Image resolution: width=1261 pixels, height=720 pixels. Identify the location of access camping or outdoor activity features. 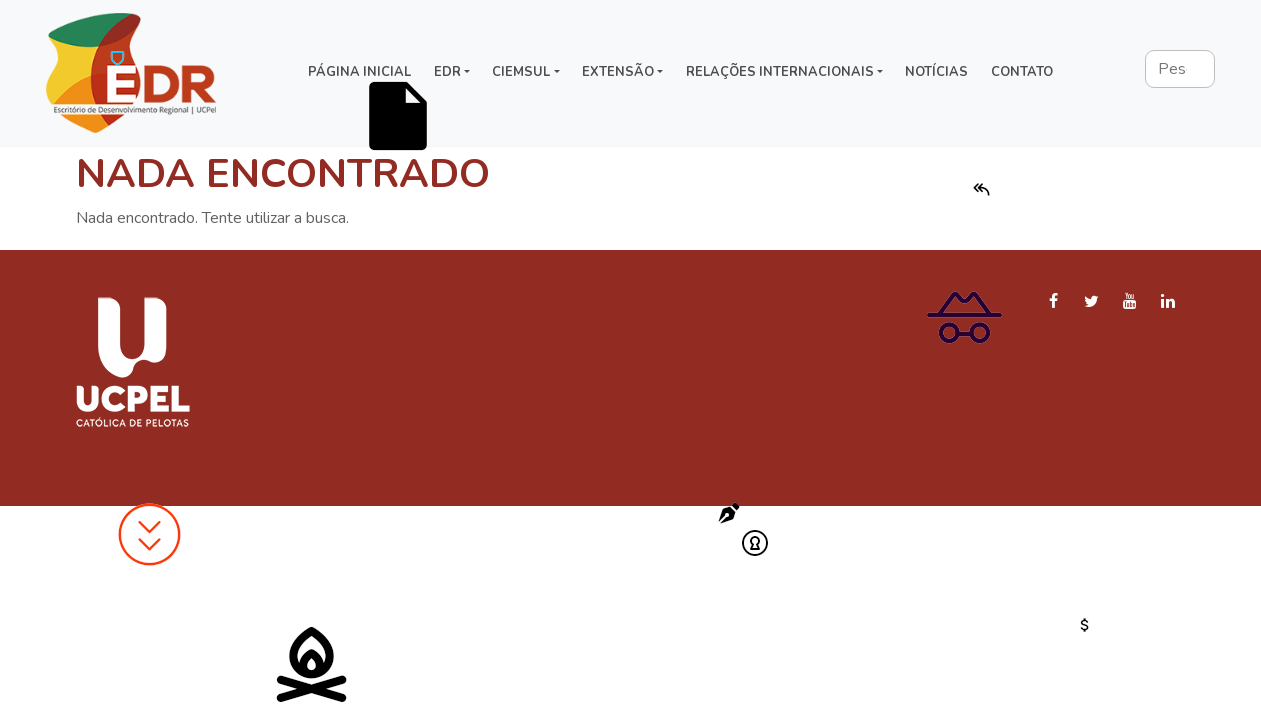
(311, 664).